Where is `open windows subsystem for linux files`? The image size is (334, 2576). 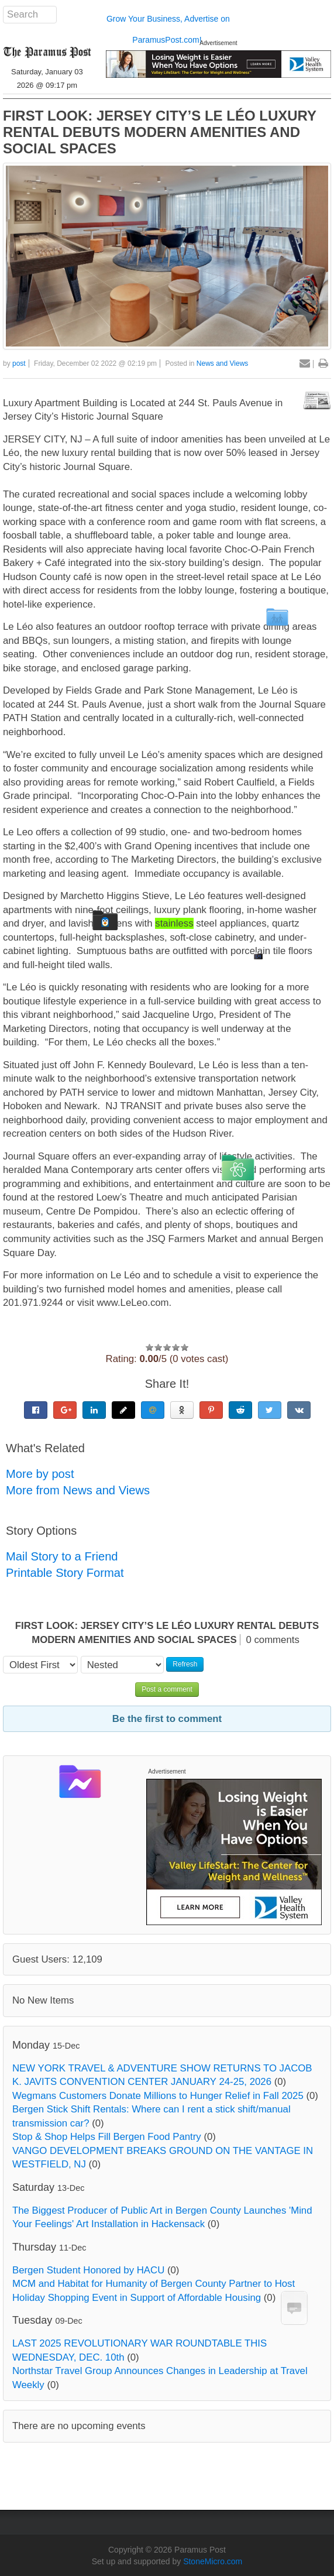 open windows subsystem for linux files is located at coordinates (105, 921).